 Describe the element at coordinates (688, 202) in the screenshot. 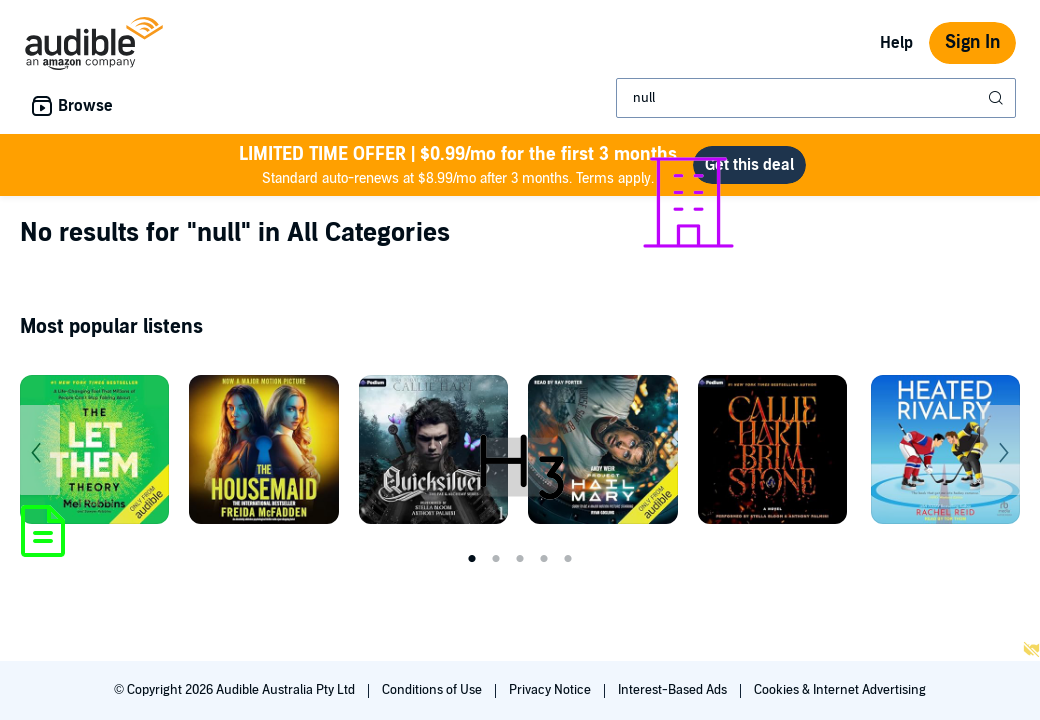

I see `view company or business information` at that location.